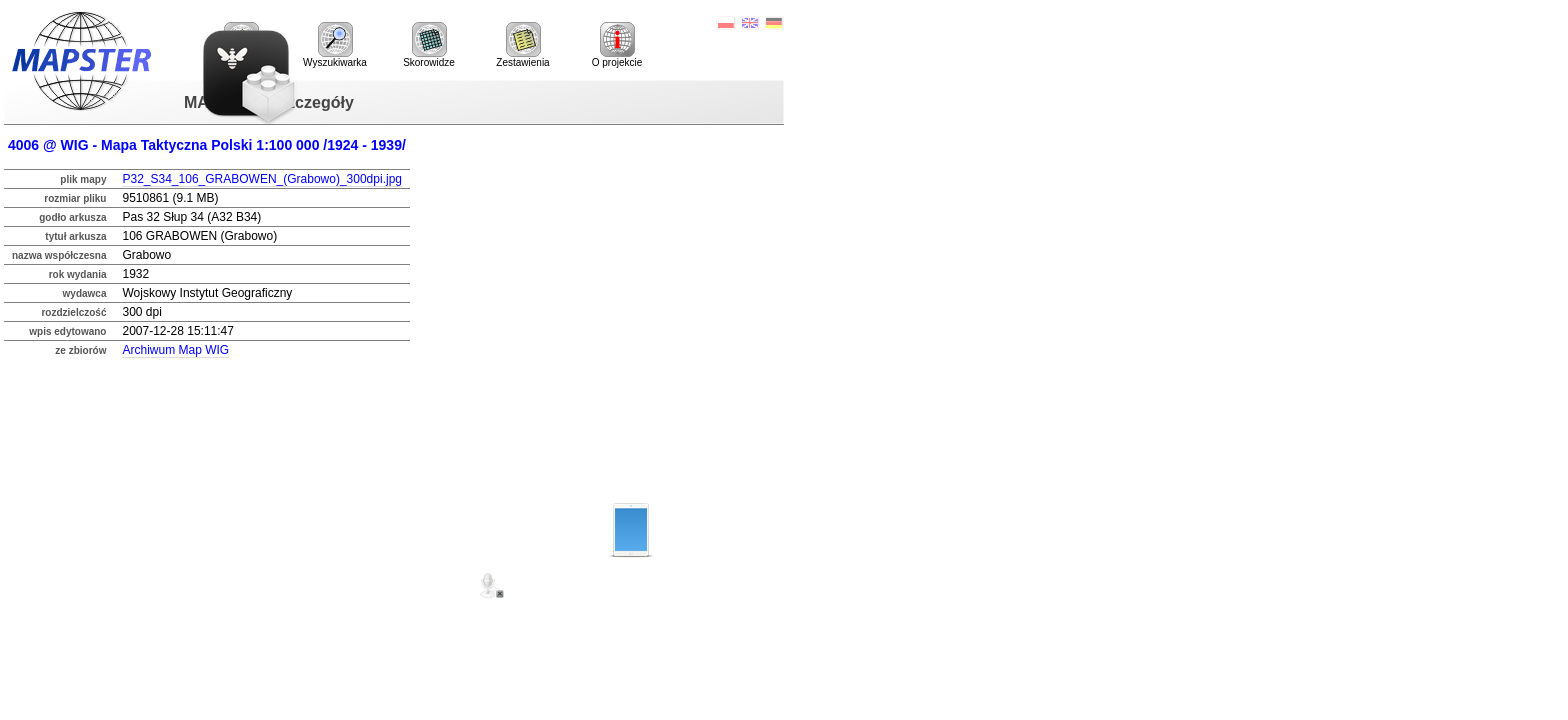 The image size is (1568, 720). What do you see at coordinates (246, 73) in the screenshot?
I see `open kandji extension manager` at bounding box center [246, 73].